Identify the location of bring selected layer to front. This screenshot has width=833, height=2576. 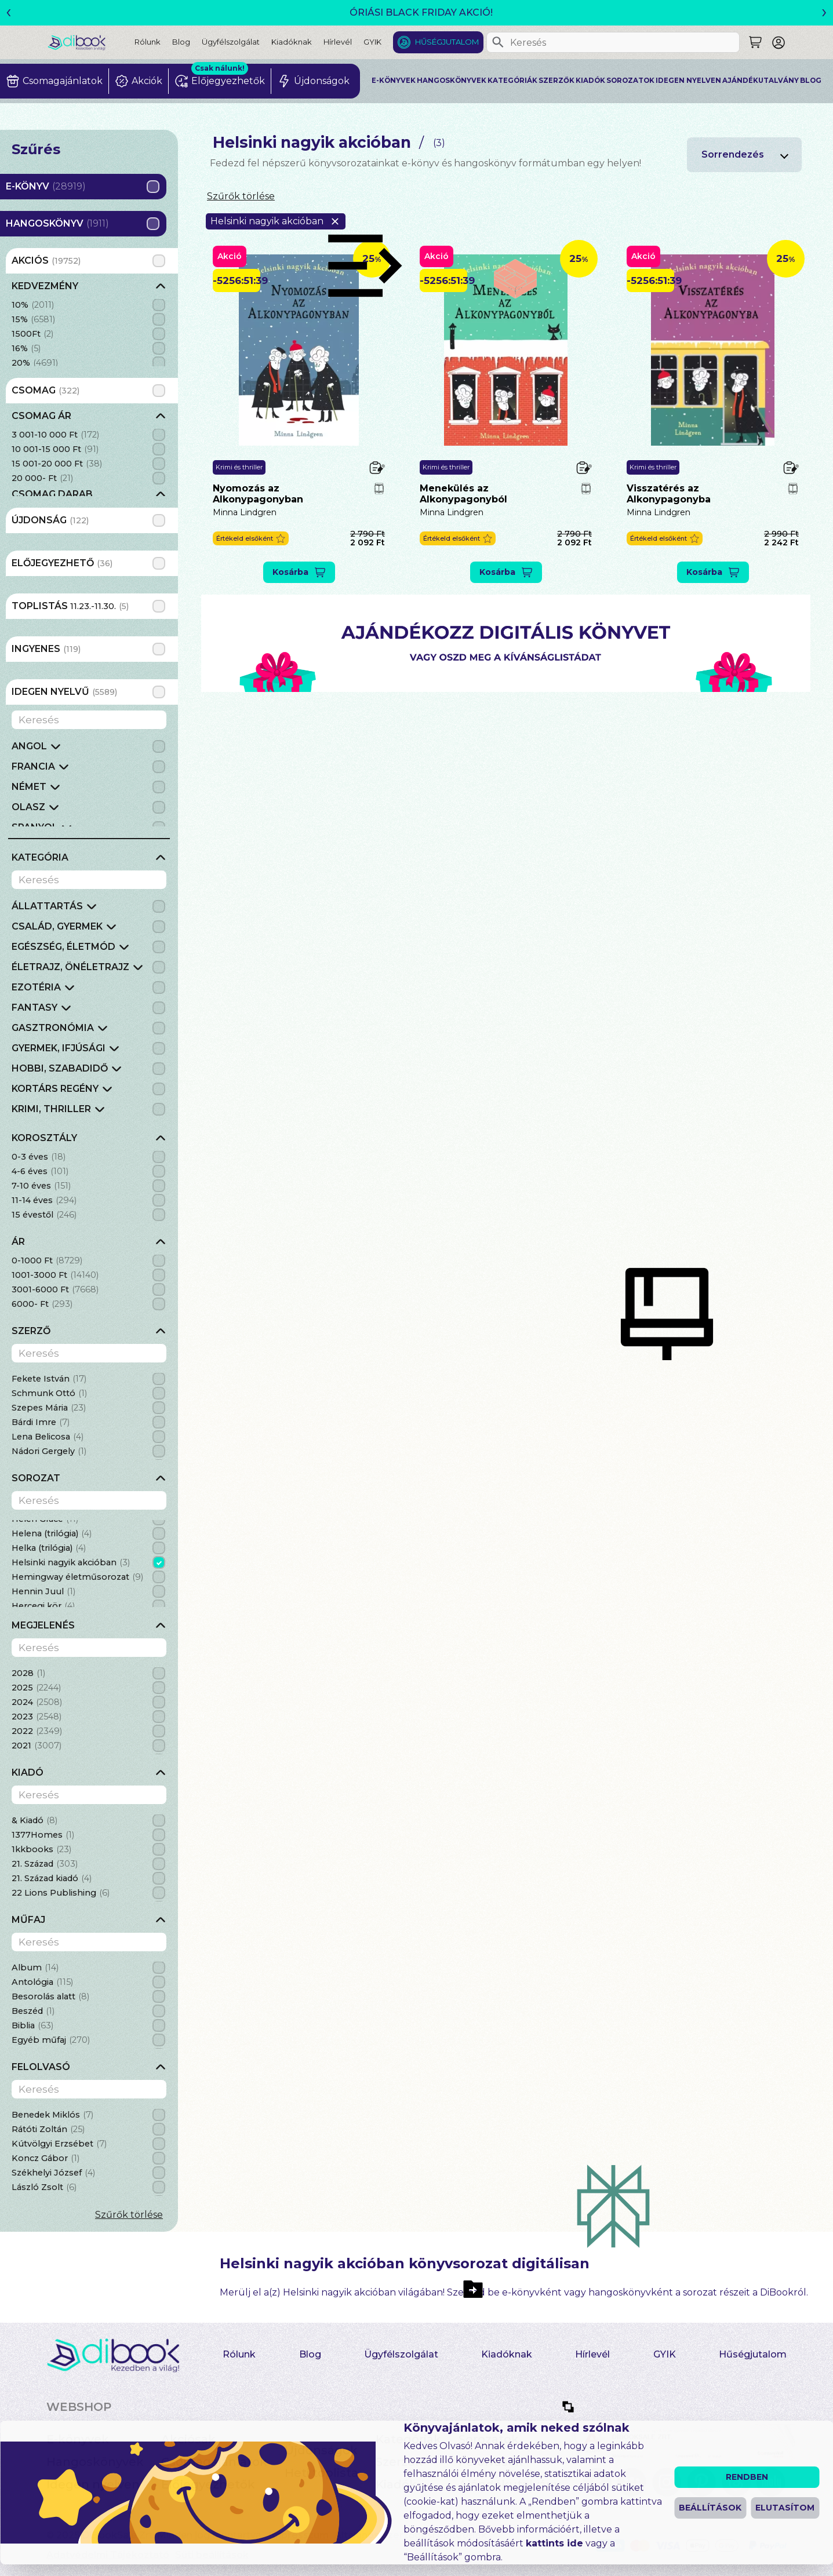
(568, 2407).